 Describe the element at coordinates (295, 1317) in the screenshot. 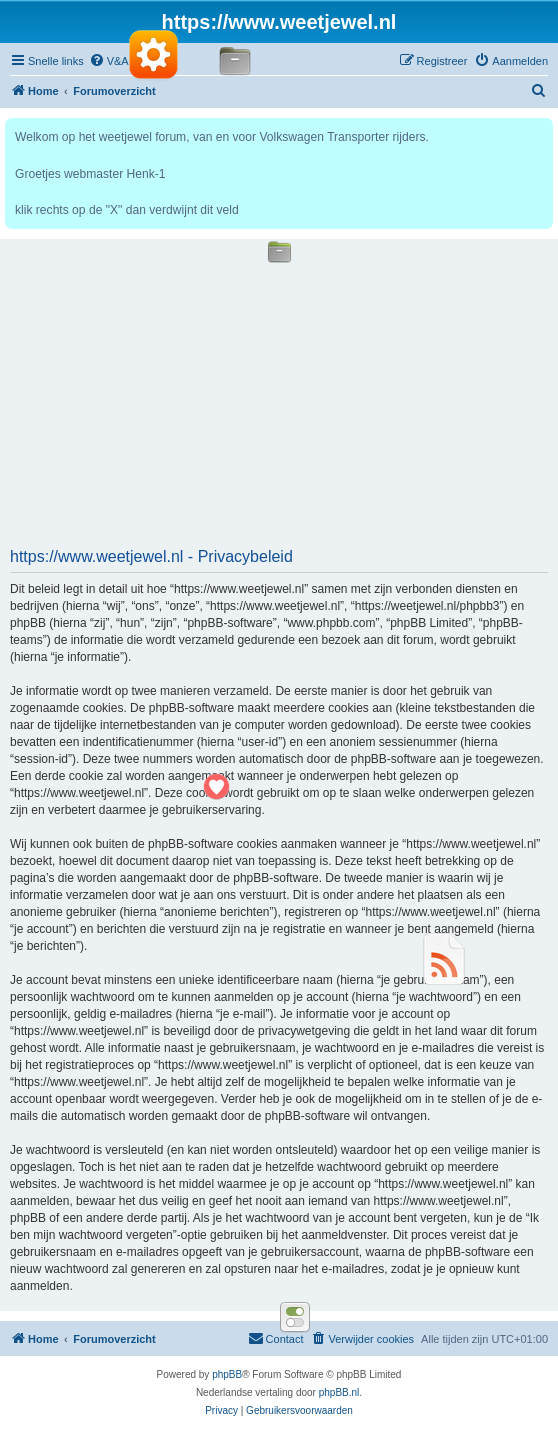

I see `open gnome tweaks to customize system settings` at that location.